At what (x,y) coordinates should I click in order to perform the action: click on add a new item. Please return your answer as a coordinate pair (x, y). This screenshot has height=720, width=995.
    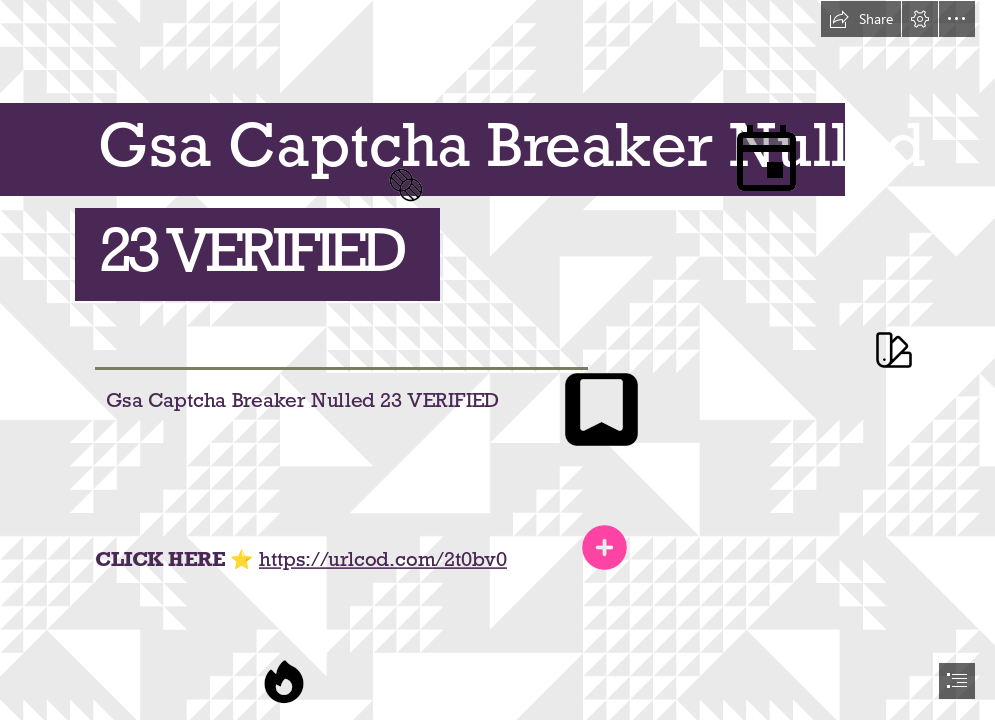
    Looking at the image, I should click on (604, 547).